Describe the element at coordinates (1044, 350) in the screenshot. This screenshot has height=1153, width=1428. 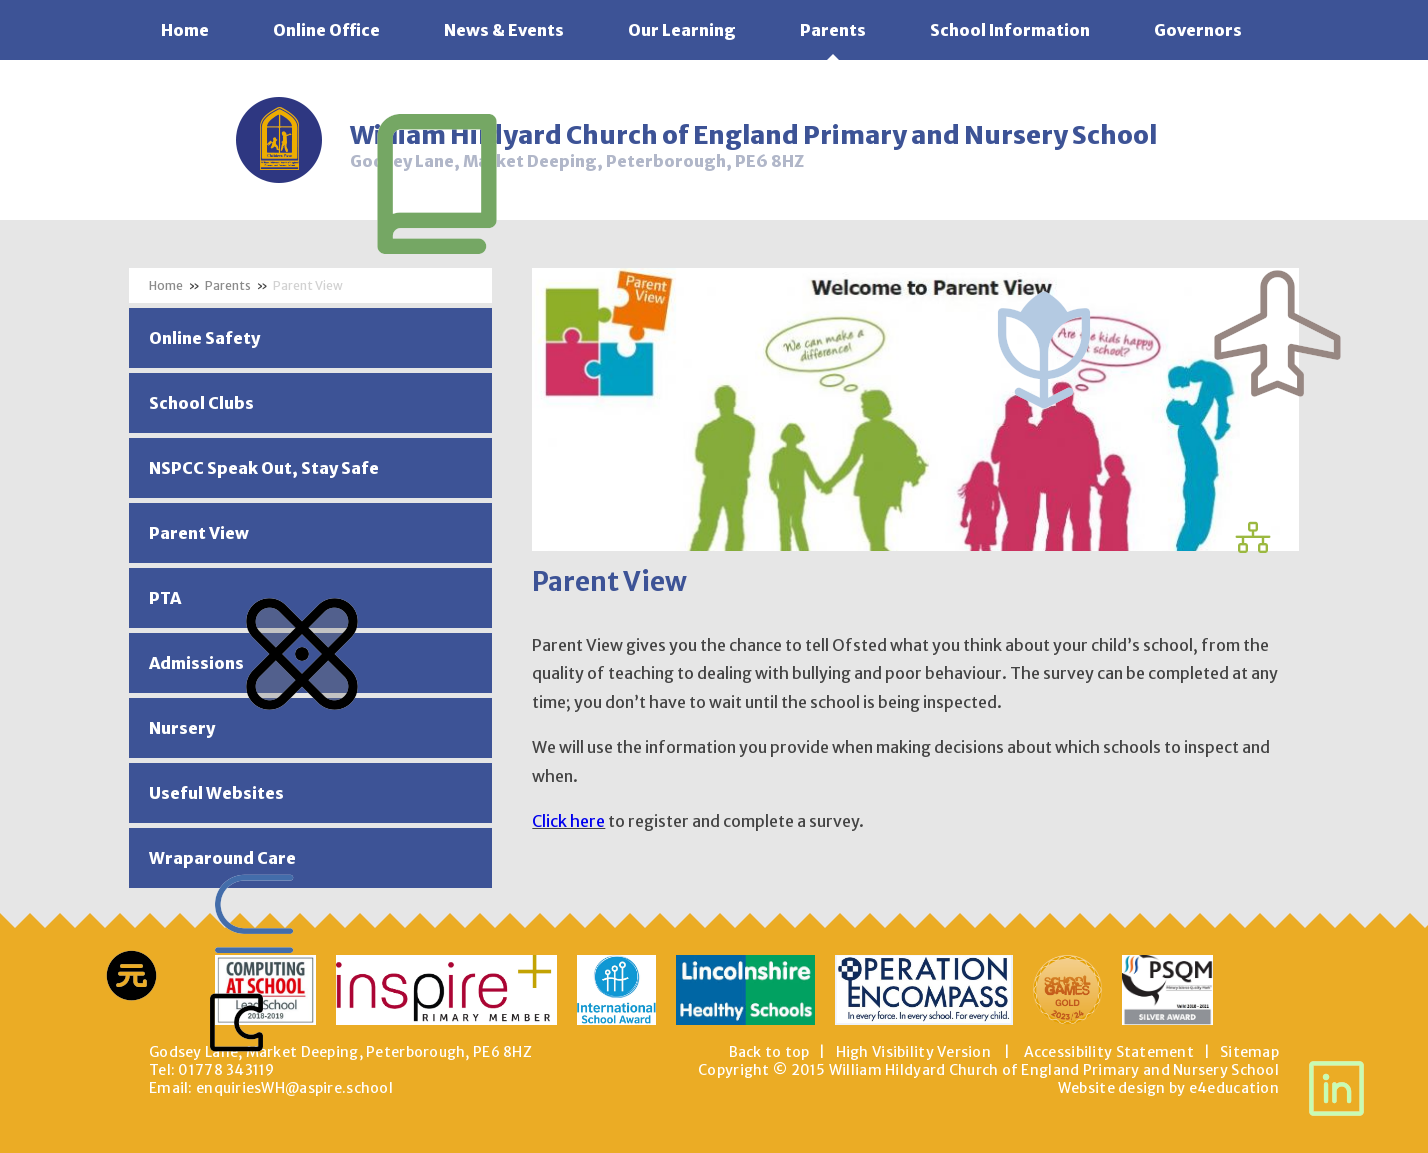
I see `access garden or plant-related features` at that location.